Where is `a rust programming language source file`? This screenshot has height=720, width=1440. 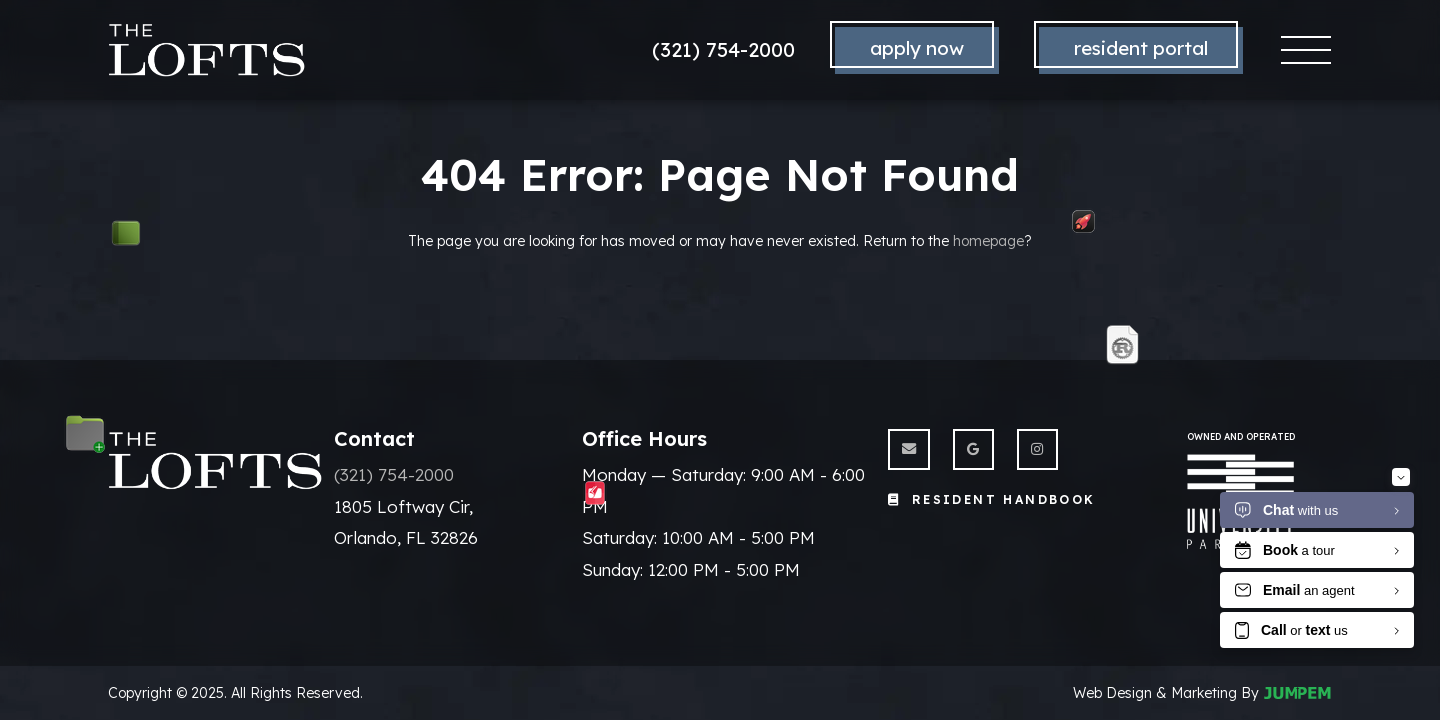 a rust programming language source file is located at coordinates (1122, 344).